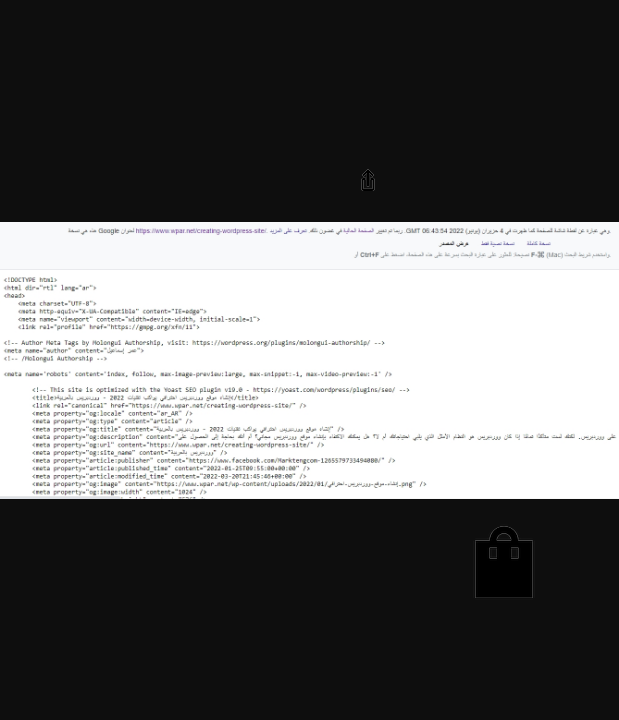 This screenshot has width=619, height=720. What do you see at coordinates (368, 180) in the screenshot?
I see `share this content` at bounding box center [368, 180].